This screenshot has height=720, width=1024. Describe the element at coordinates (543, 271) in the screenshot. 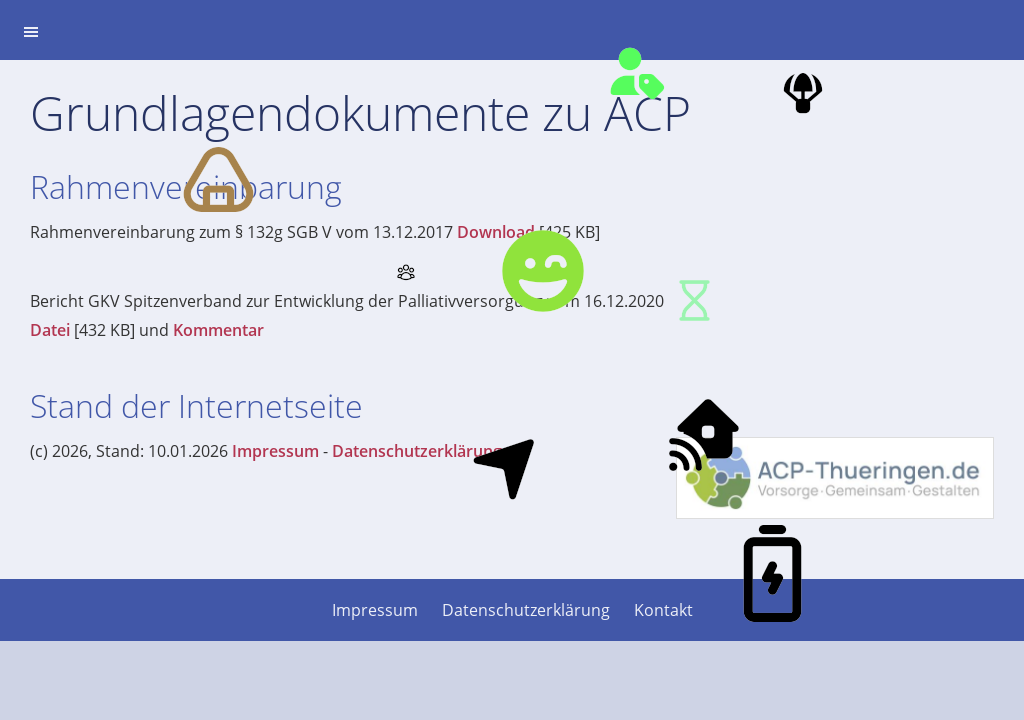

I see `add a playful or flirty reaction to a message` at that location.